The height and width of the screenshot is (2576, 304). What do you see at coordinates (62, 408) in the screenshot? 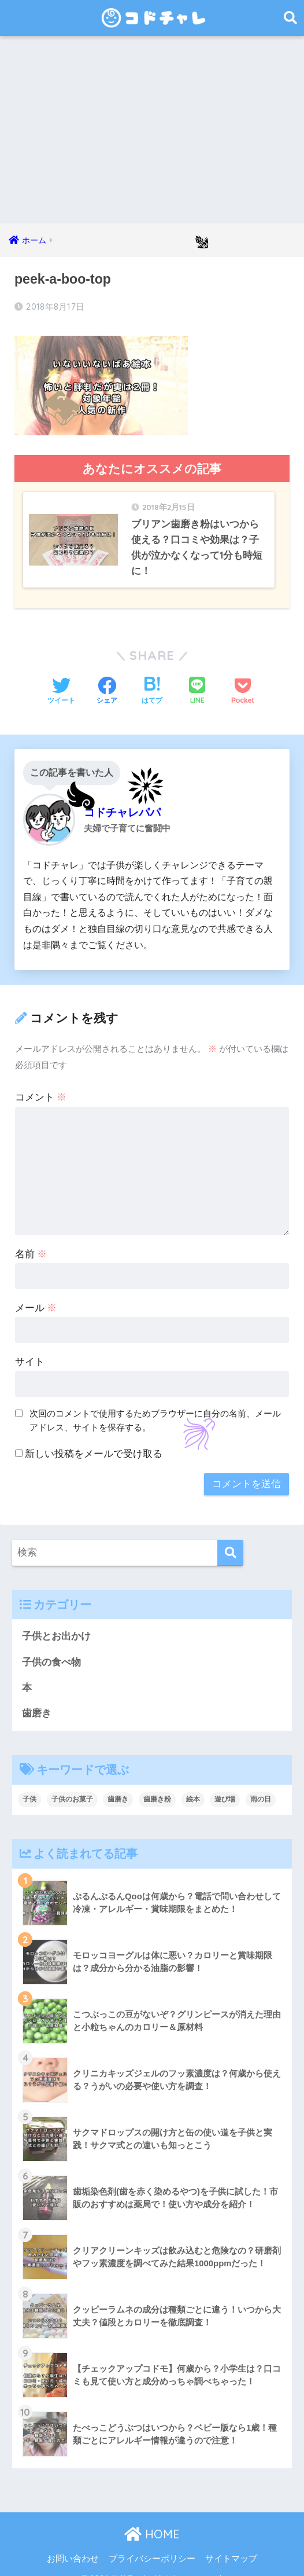
I see `view ancient artifacts or relics in inventory` at bounding box center [62, 408].